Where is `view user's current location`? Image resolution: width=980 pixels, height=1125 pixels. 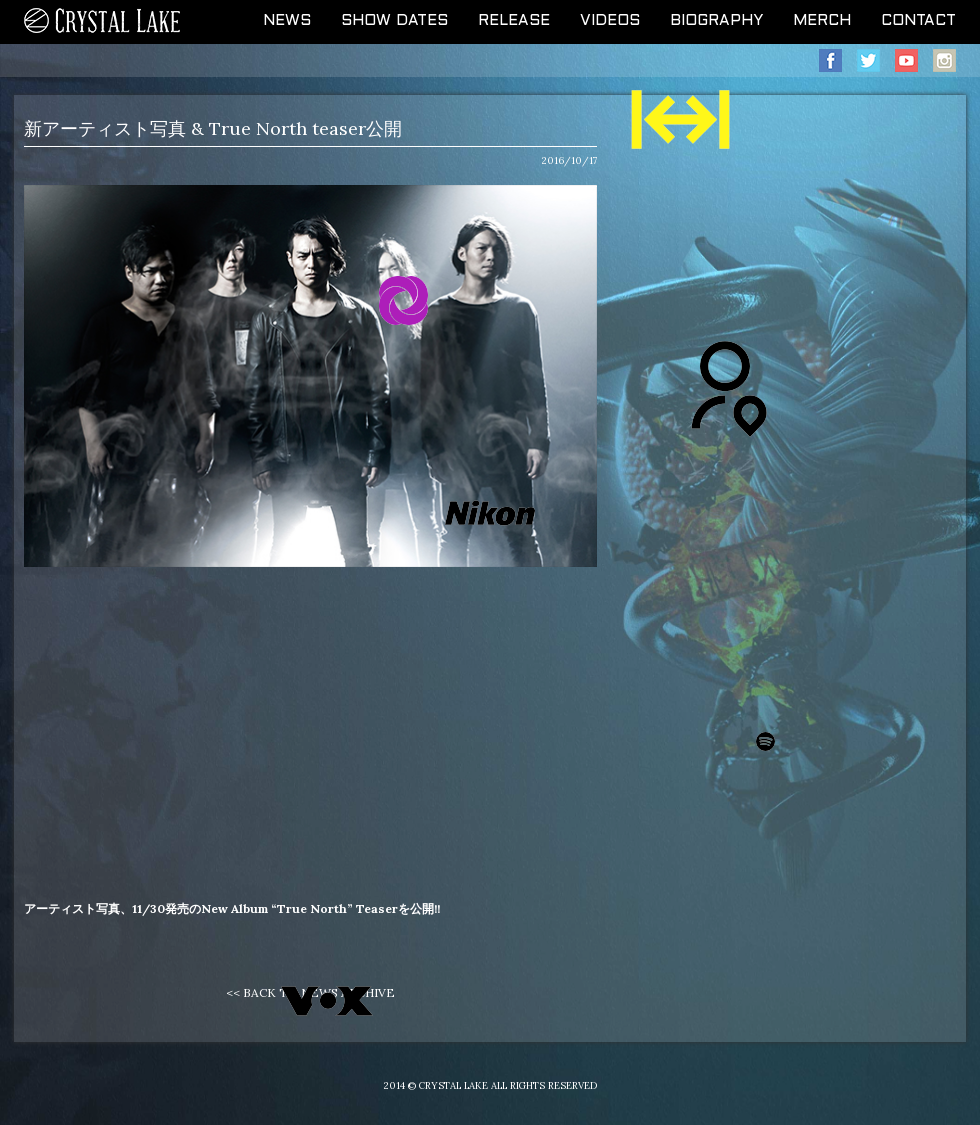 view user's current location is located at coordinates (725, 387).